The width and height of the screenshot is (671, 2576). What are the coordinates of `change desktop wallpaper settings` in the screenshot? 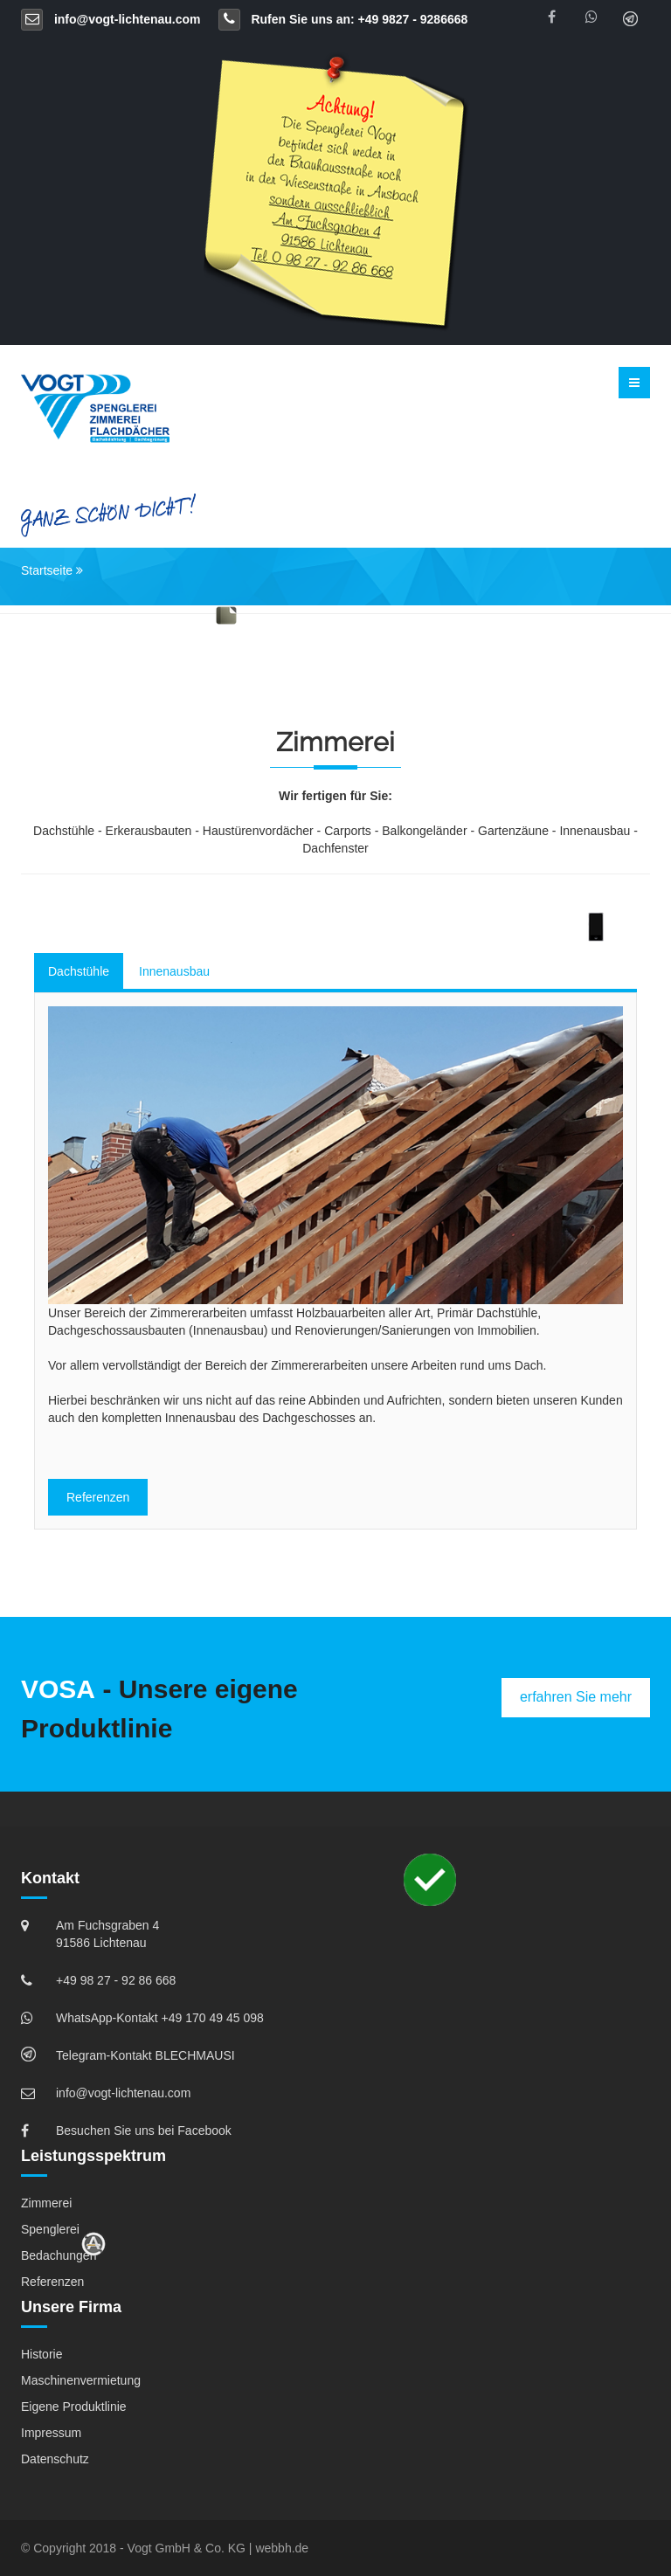 It's located at (226, 615).